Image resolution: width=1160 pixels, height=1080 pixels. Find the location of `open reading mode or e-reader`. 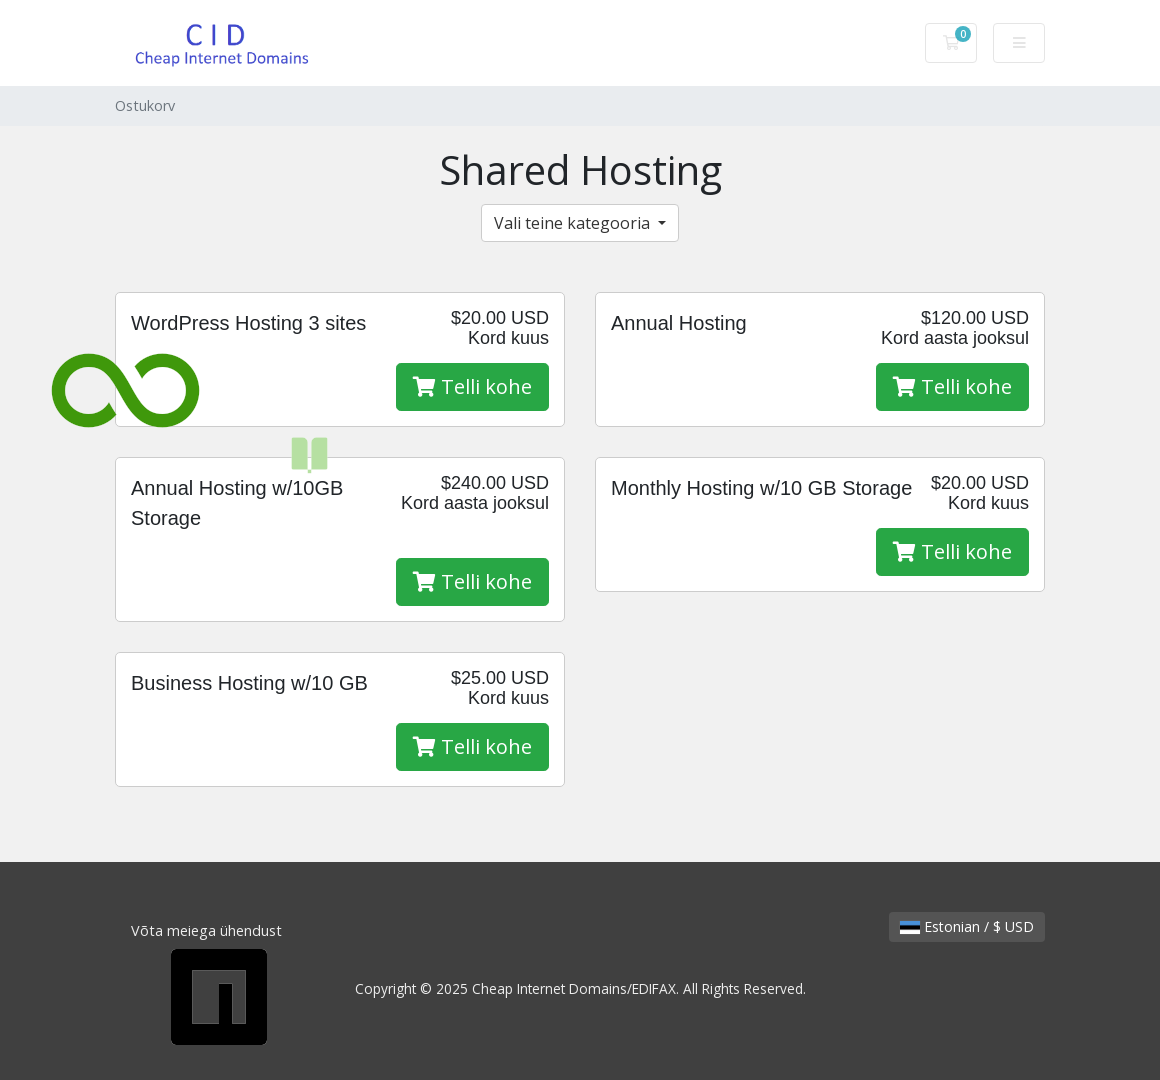

open reading mode or e-reader is located at coordinates (309, 453).